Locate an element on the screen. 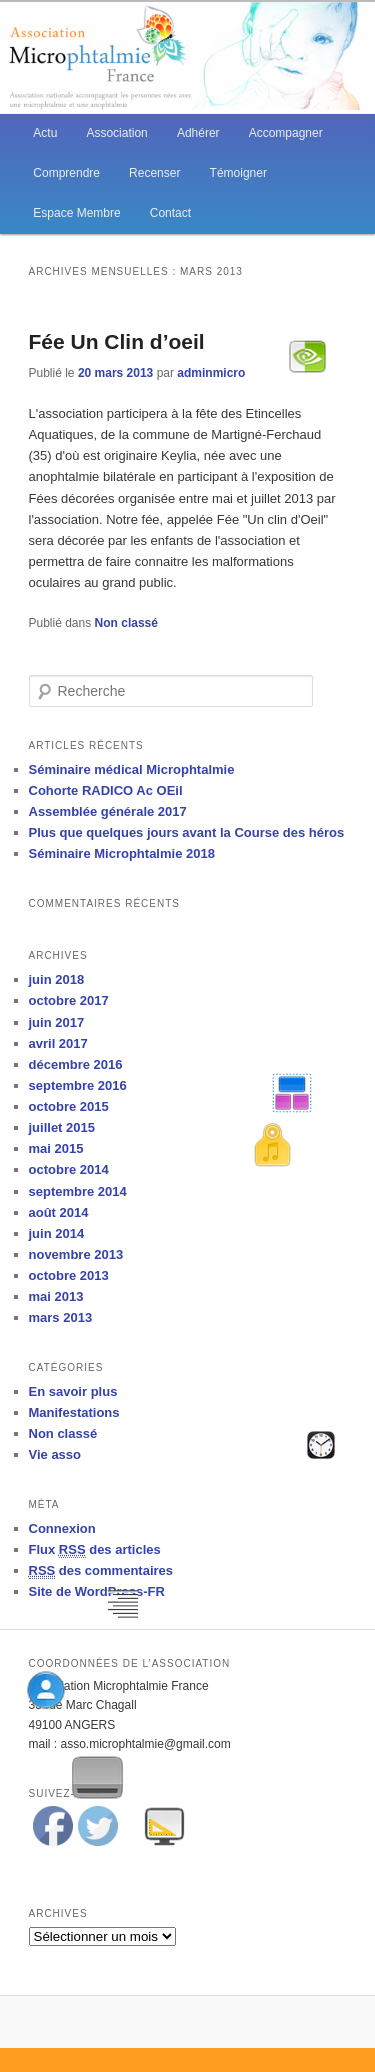  view user profile information is located at coordinates (46, 1690).